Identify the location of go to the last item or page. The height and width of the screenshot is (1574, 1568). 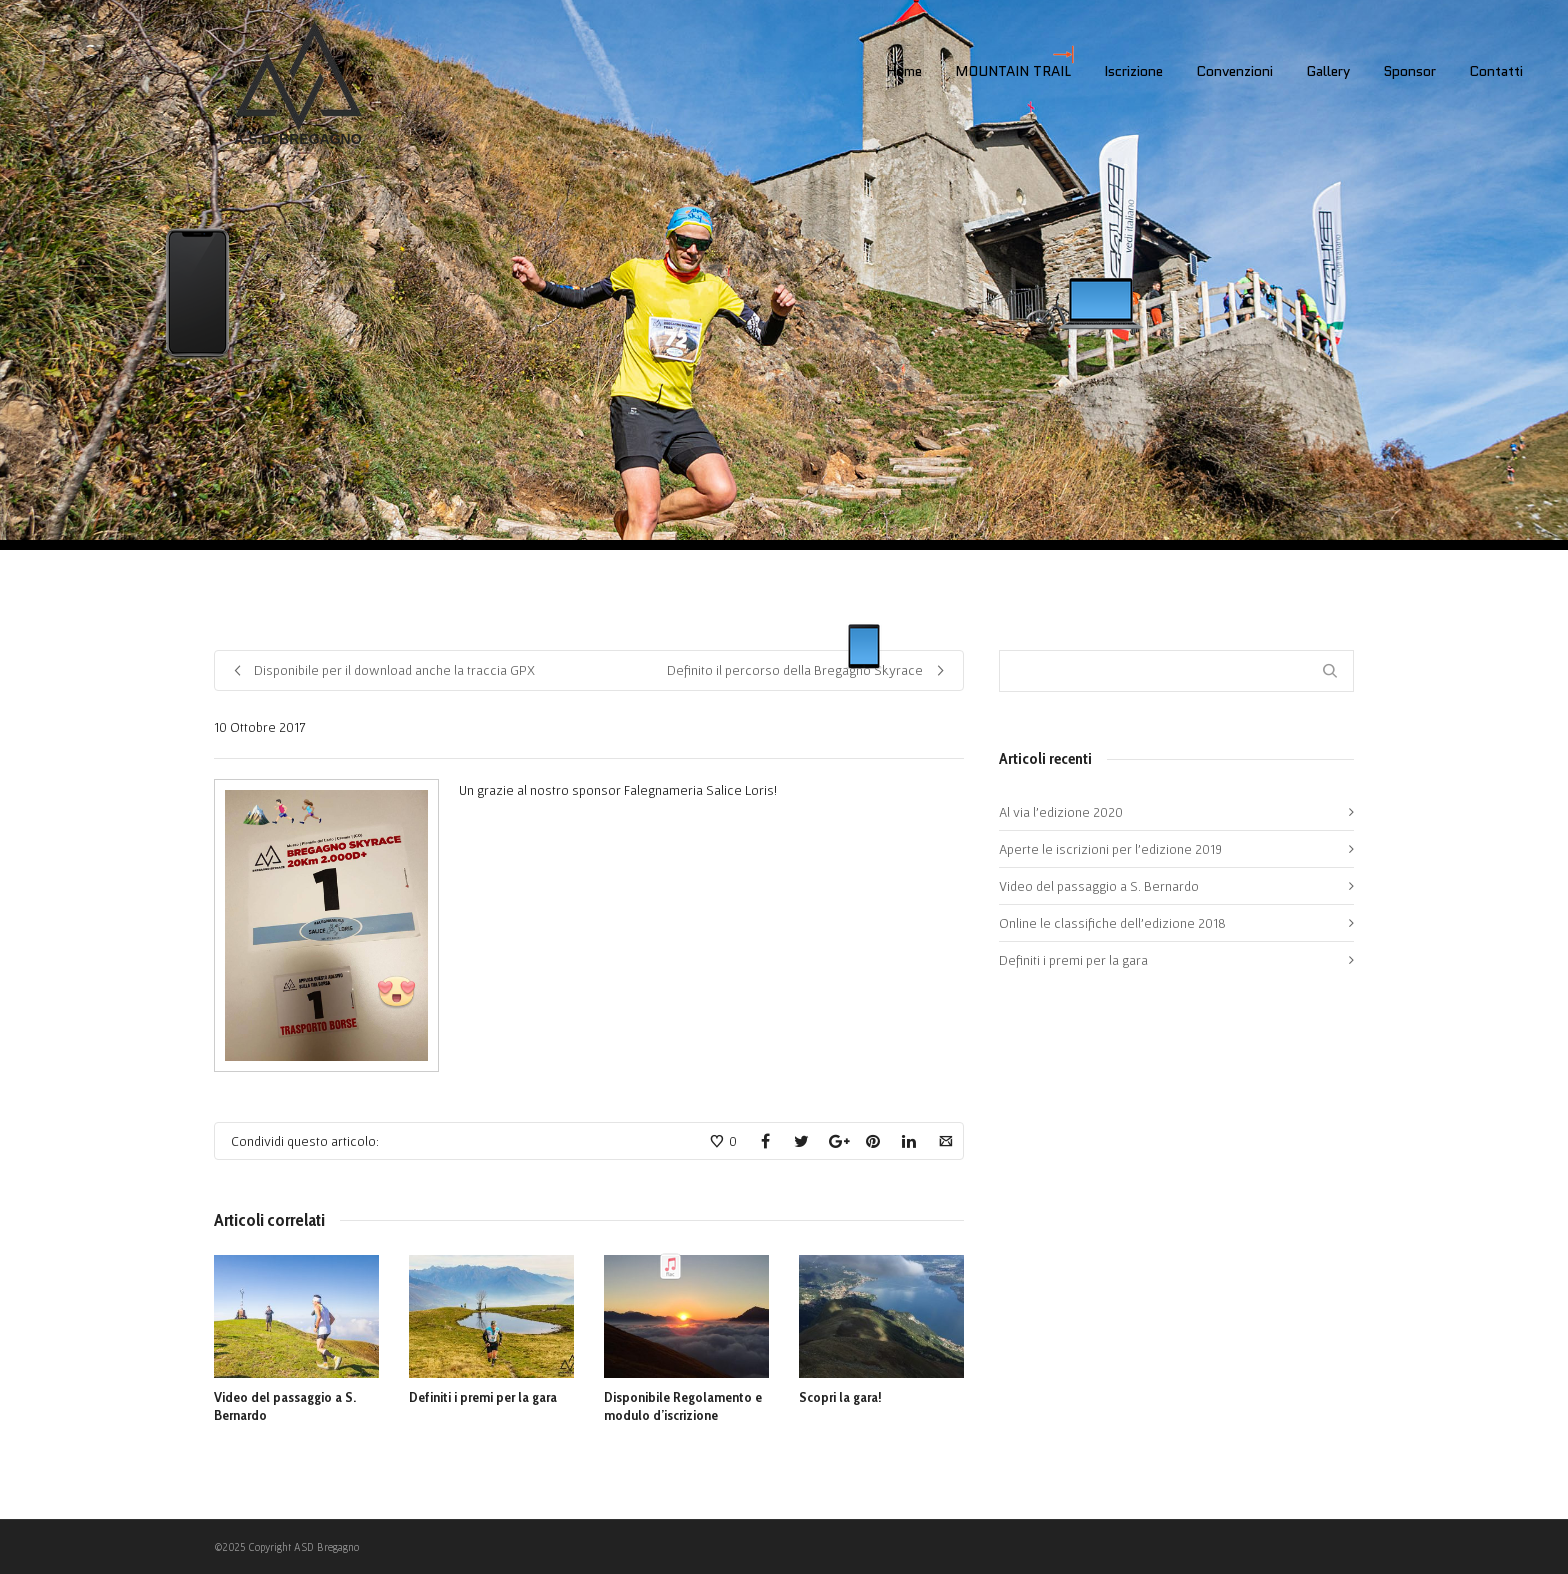
(1063, 54).